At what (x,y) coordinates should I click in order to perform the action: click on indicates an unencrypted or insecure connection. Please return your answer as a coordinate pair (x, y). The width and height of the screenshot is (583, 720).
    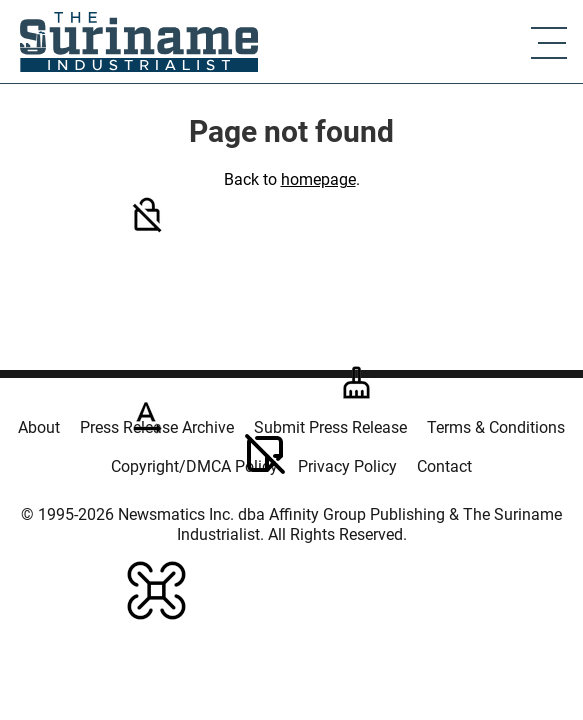
    Looking at the image, I should click on (147, 215).